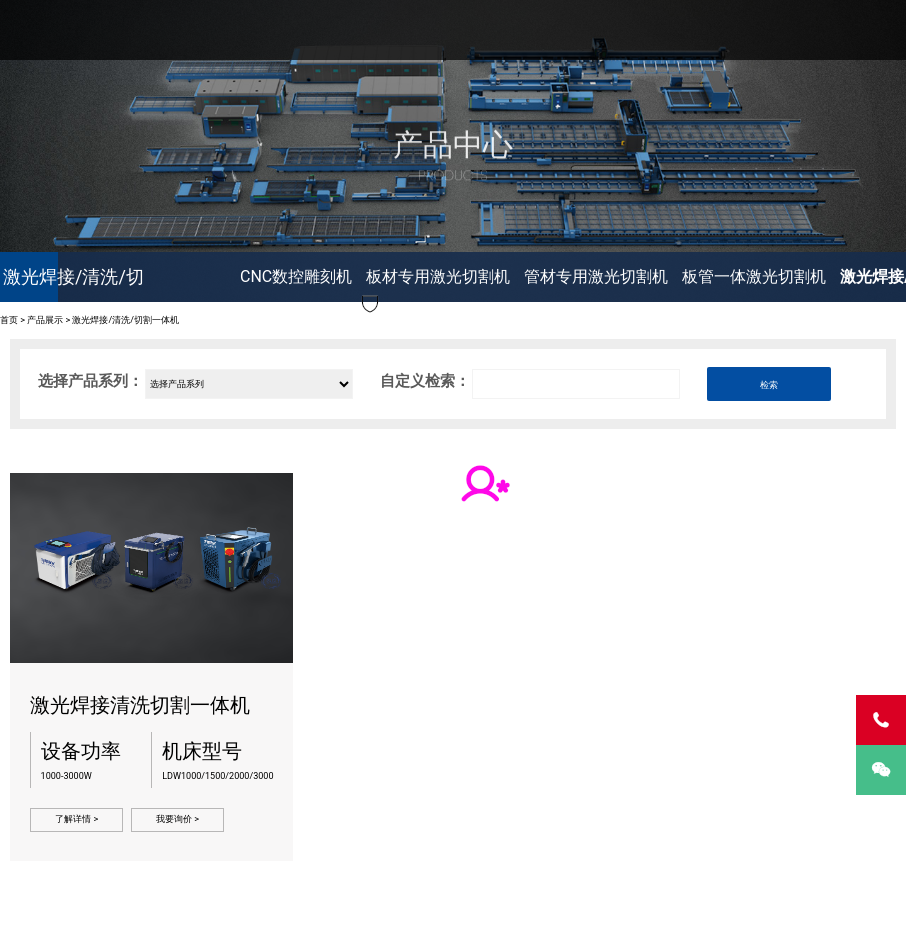 The width and height of the screenshot is (906, 939). What do you see at coordinates (370, 303) in the screenshot?
I see `access security settings` at bounding box center [370, 303].